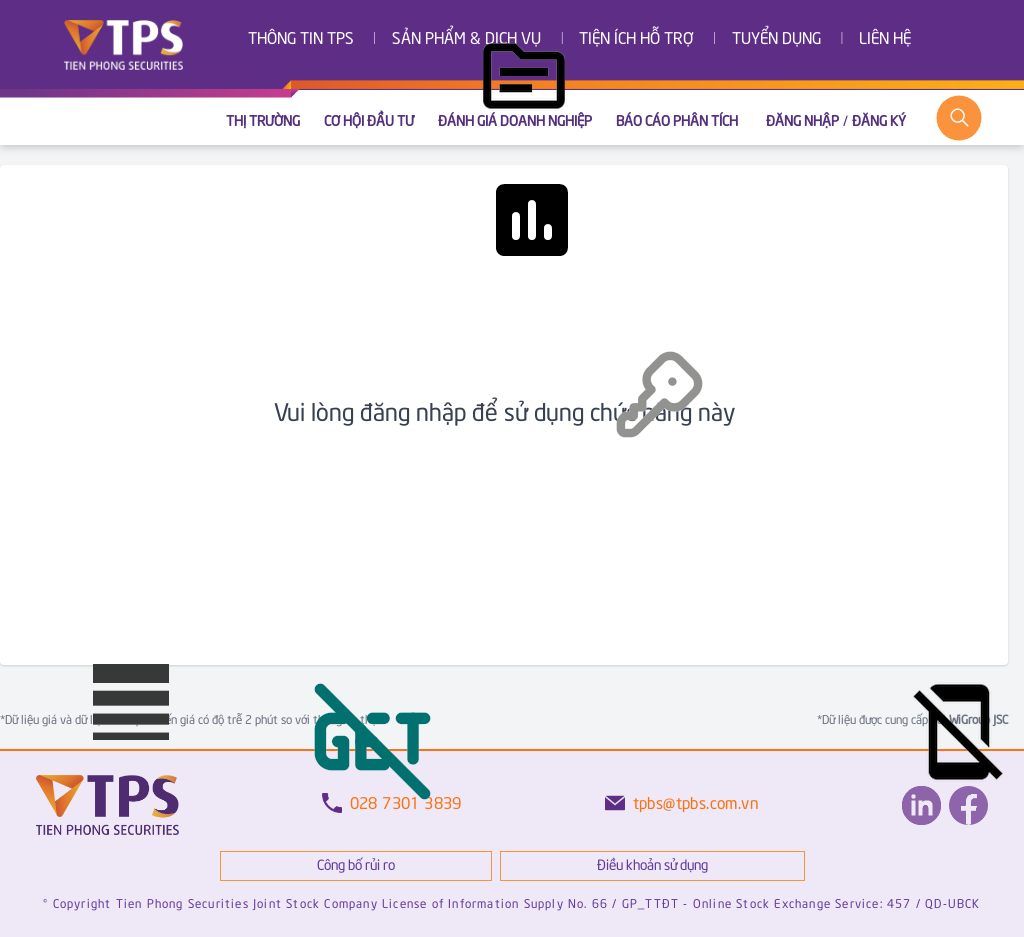 The image size is (1024, 937). Describe the element at coordinates (524, 76) in the screenshot. I see `access source files or documents` at that location.